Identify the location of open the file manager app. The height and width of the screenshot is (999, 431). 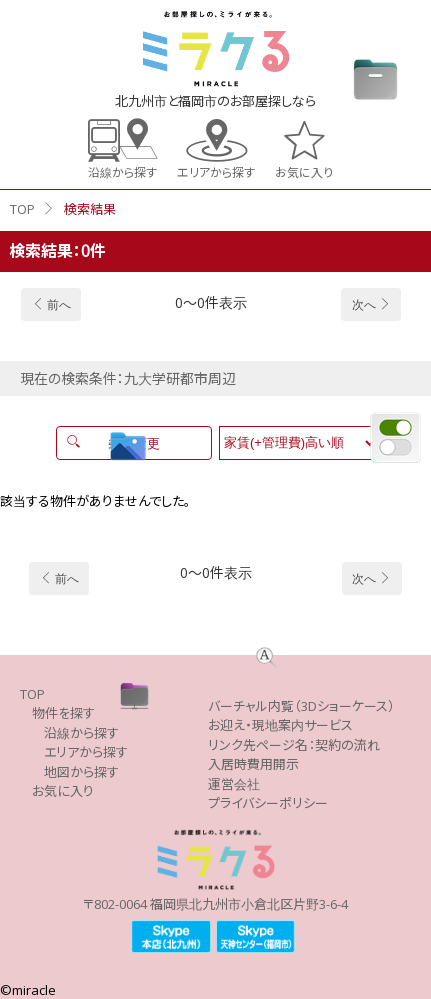
(375, 79).